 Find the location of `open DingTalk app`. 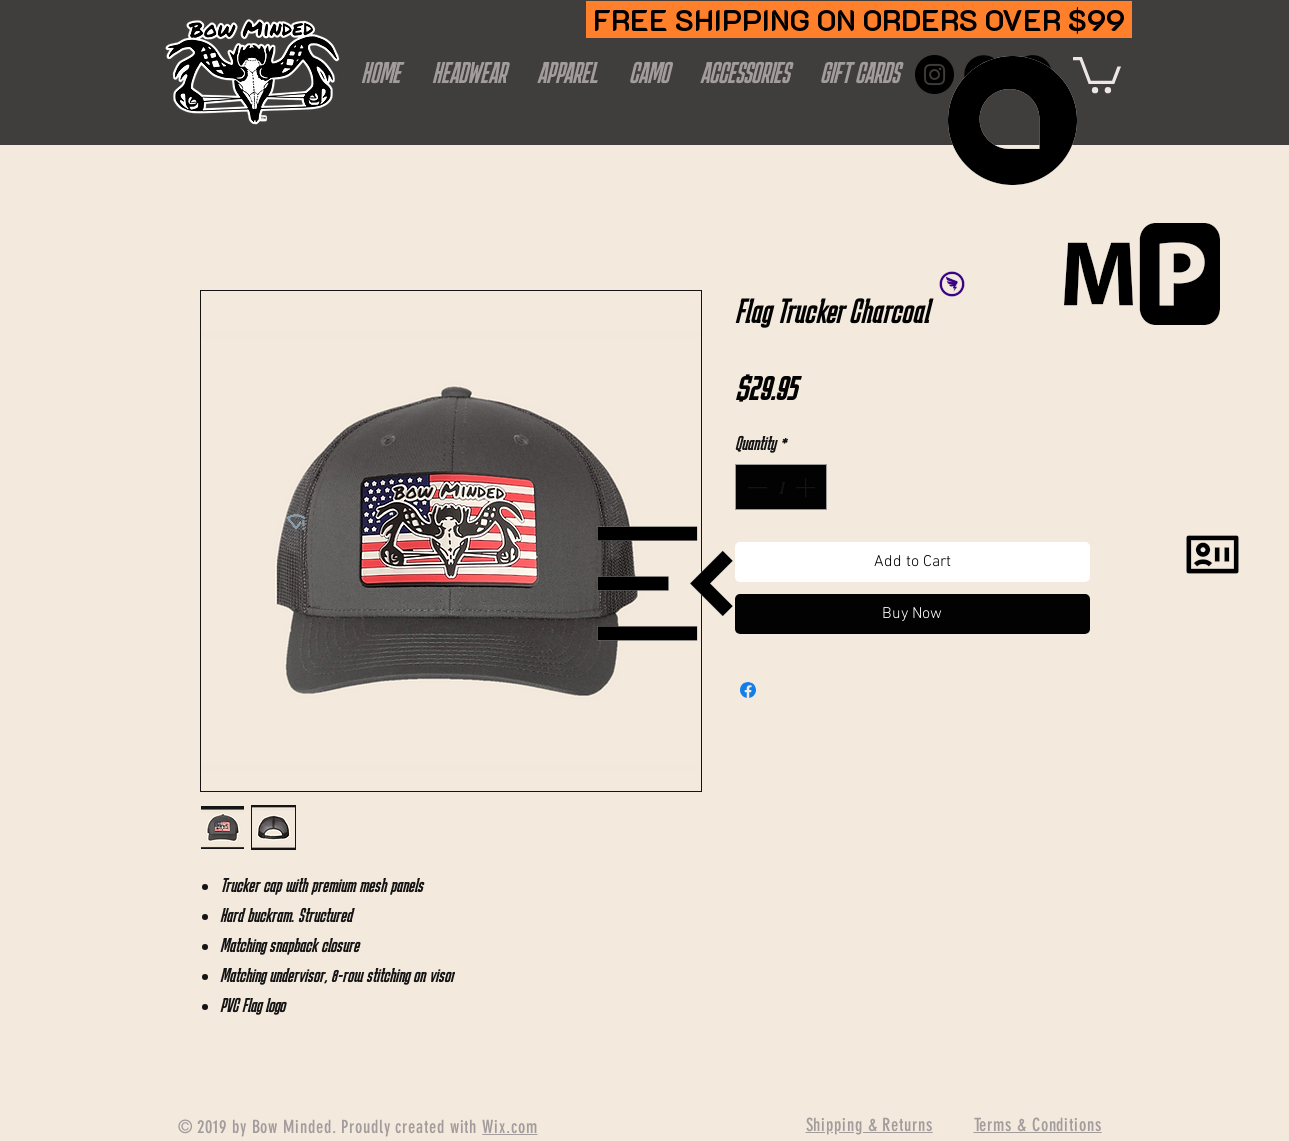

open DingTalk app is located at coordinates (952, 284).